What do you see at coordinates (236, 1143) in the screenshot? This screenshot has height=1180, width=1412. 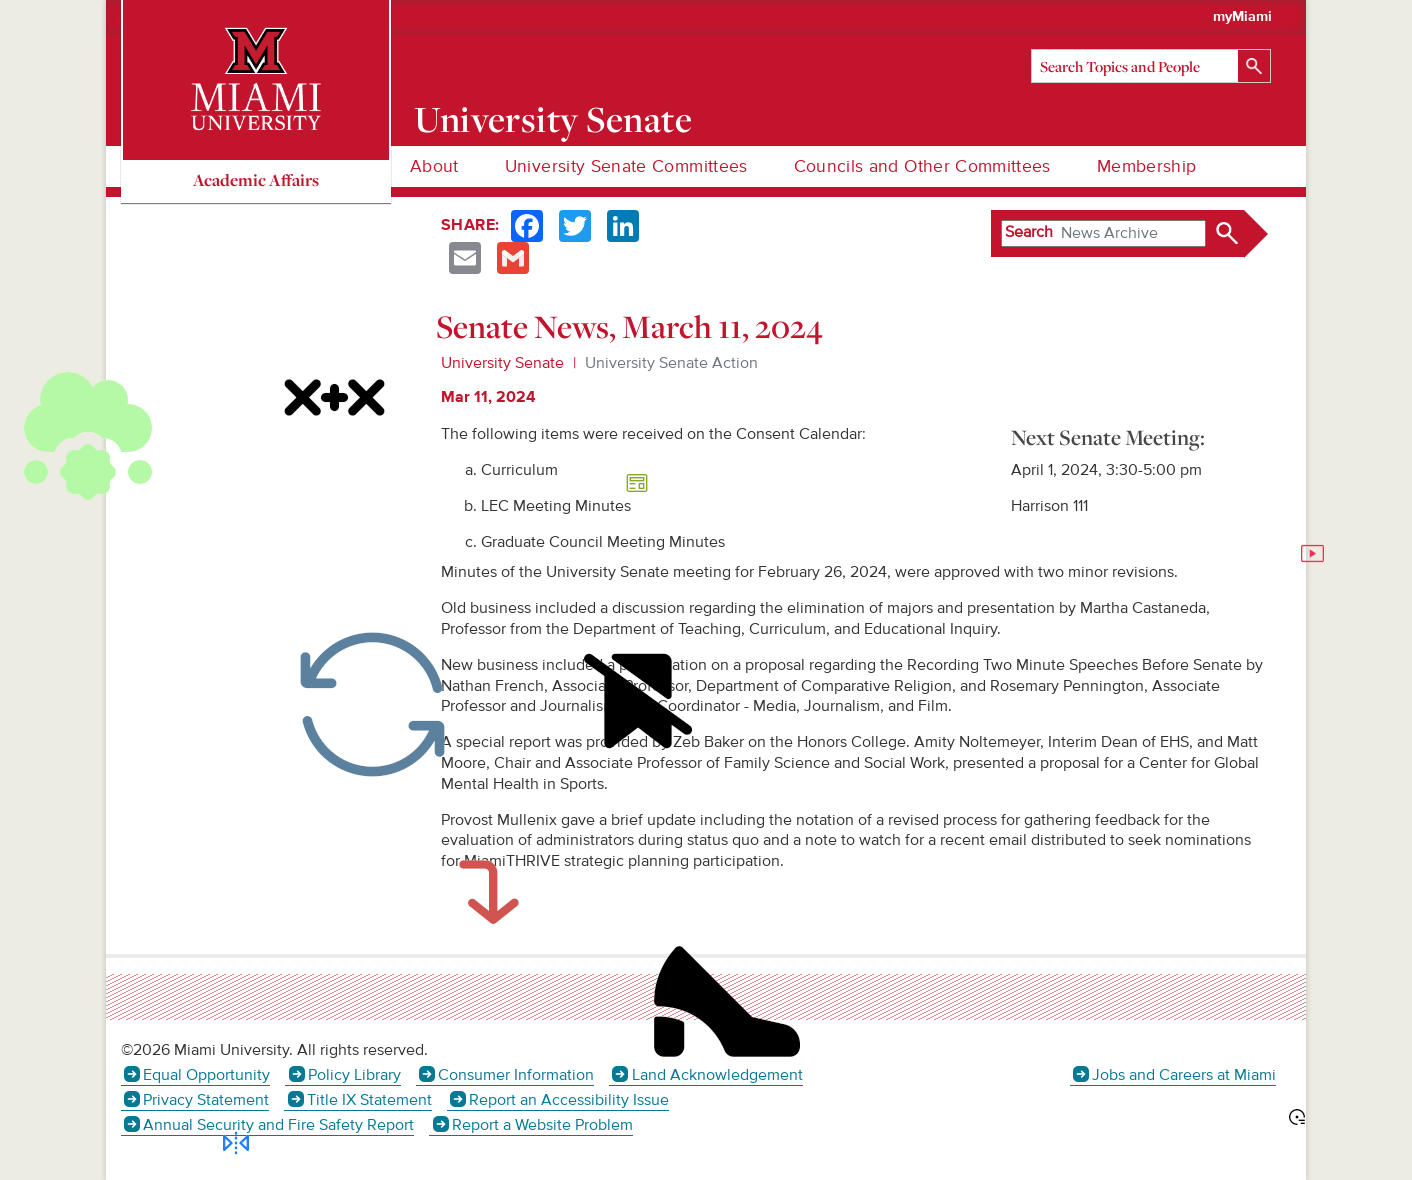 I see `mirror or flip content horizontally` at bounding box center [236, 1143].